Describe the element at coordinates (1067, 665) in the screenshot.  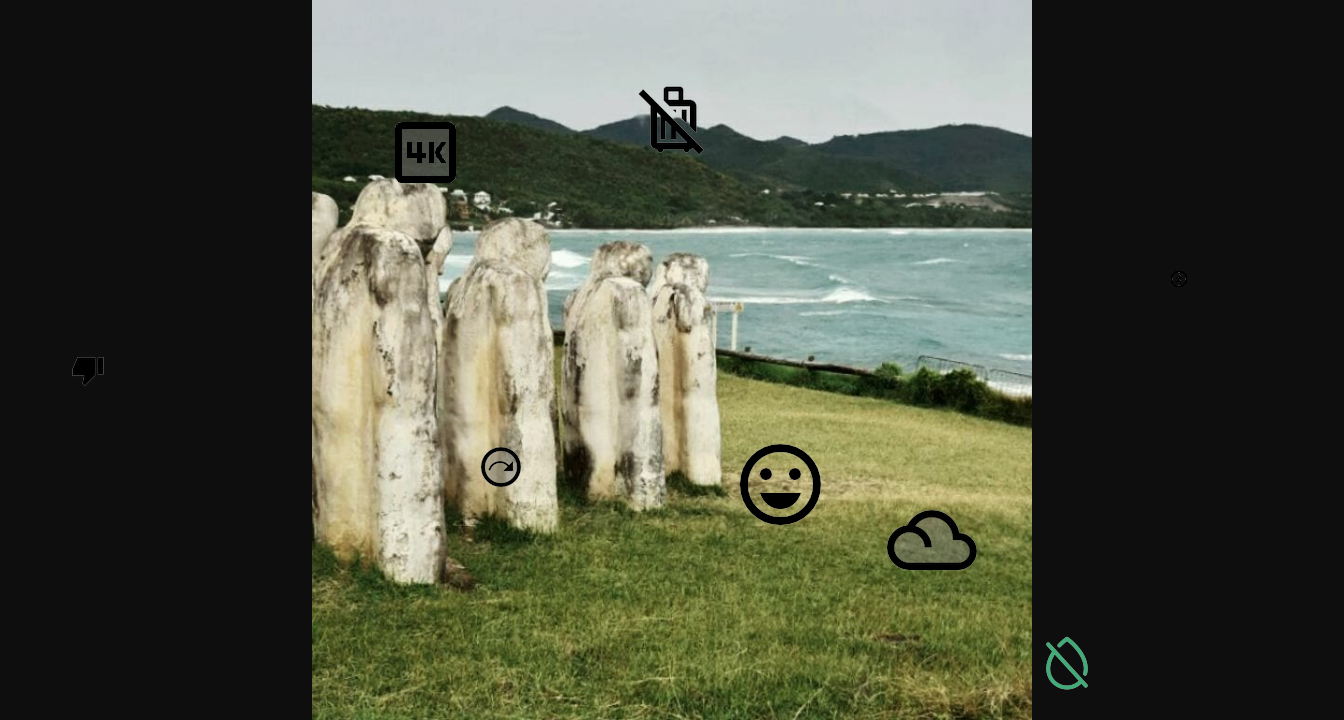
I see `disable water or liquid detection` at that location.